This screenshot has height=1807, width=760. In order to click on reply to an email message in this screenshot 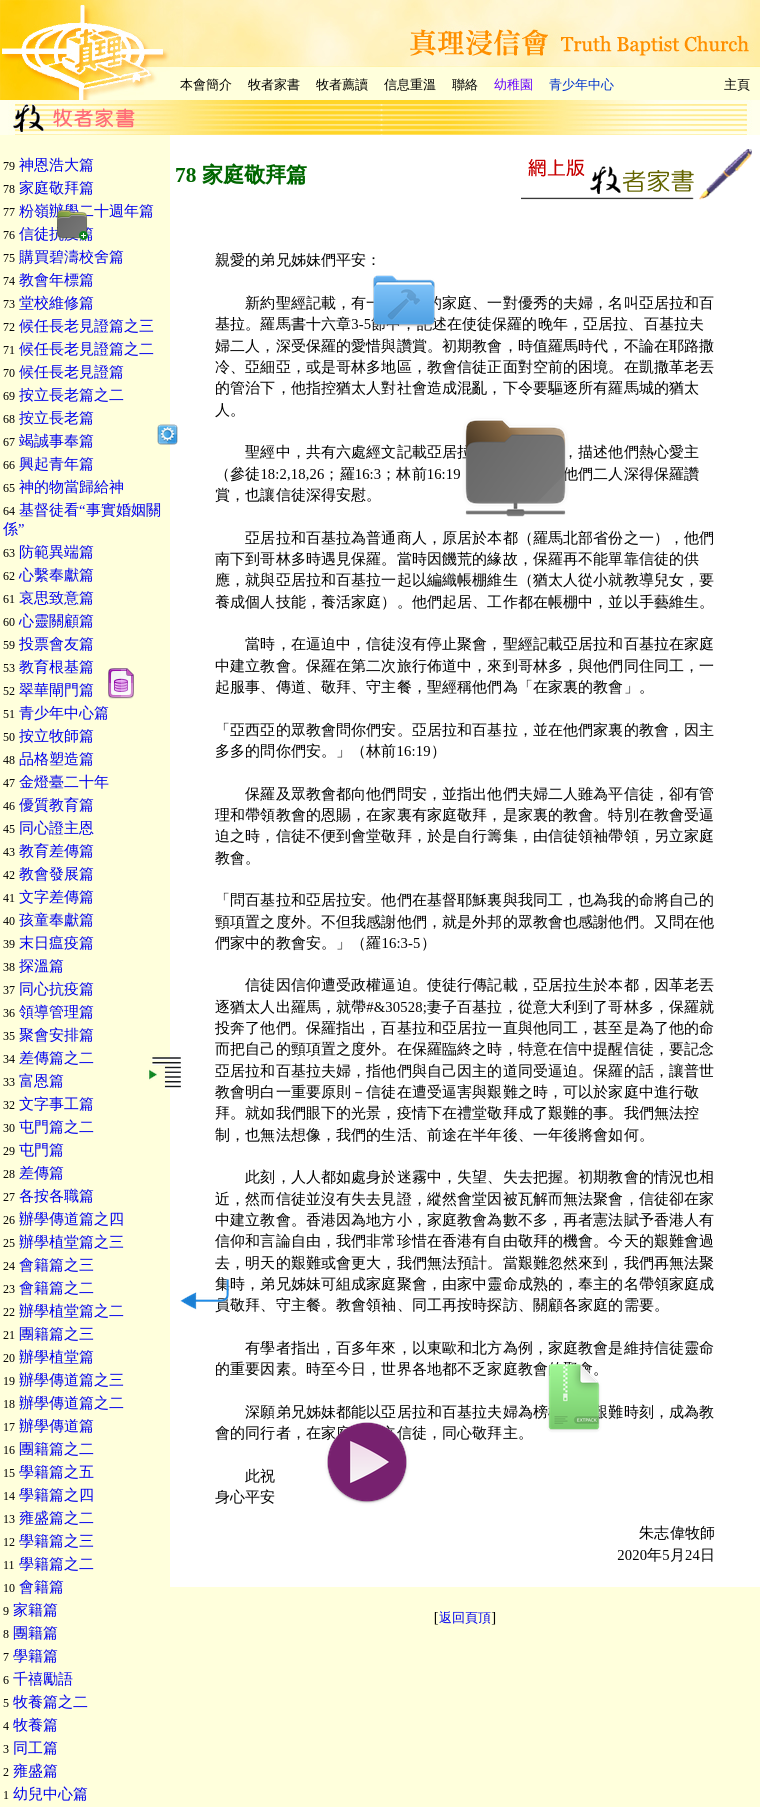, I will do `click(204, 1294)`.